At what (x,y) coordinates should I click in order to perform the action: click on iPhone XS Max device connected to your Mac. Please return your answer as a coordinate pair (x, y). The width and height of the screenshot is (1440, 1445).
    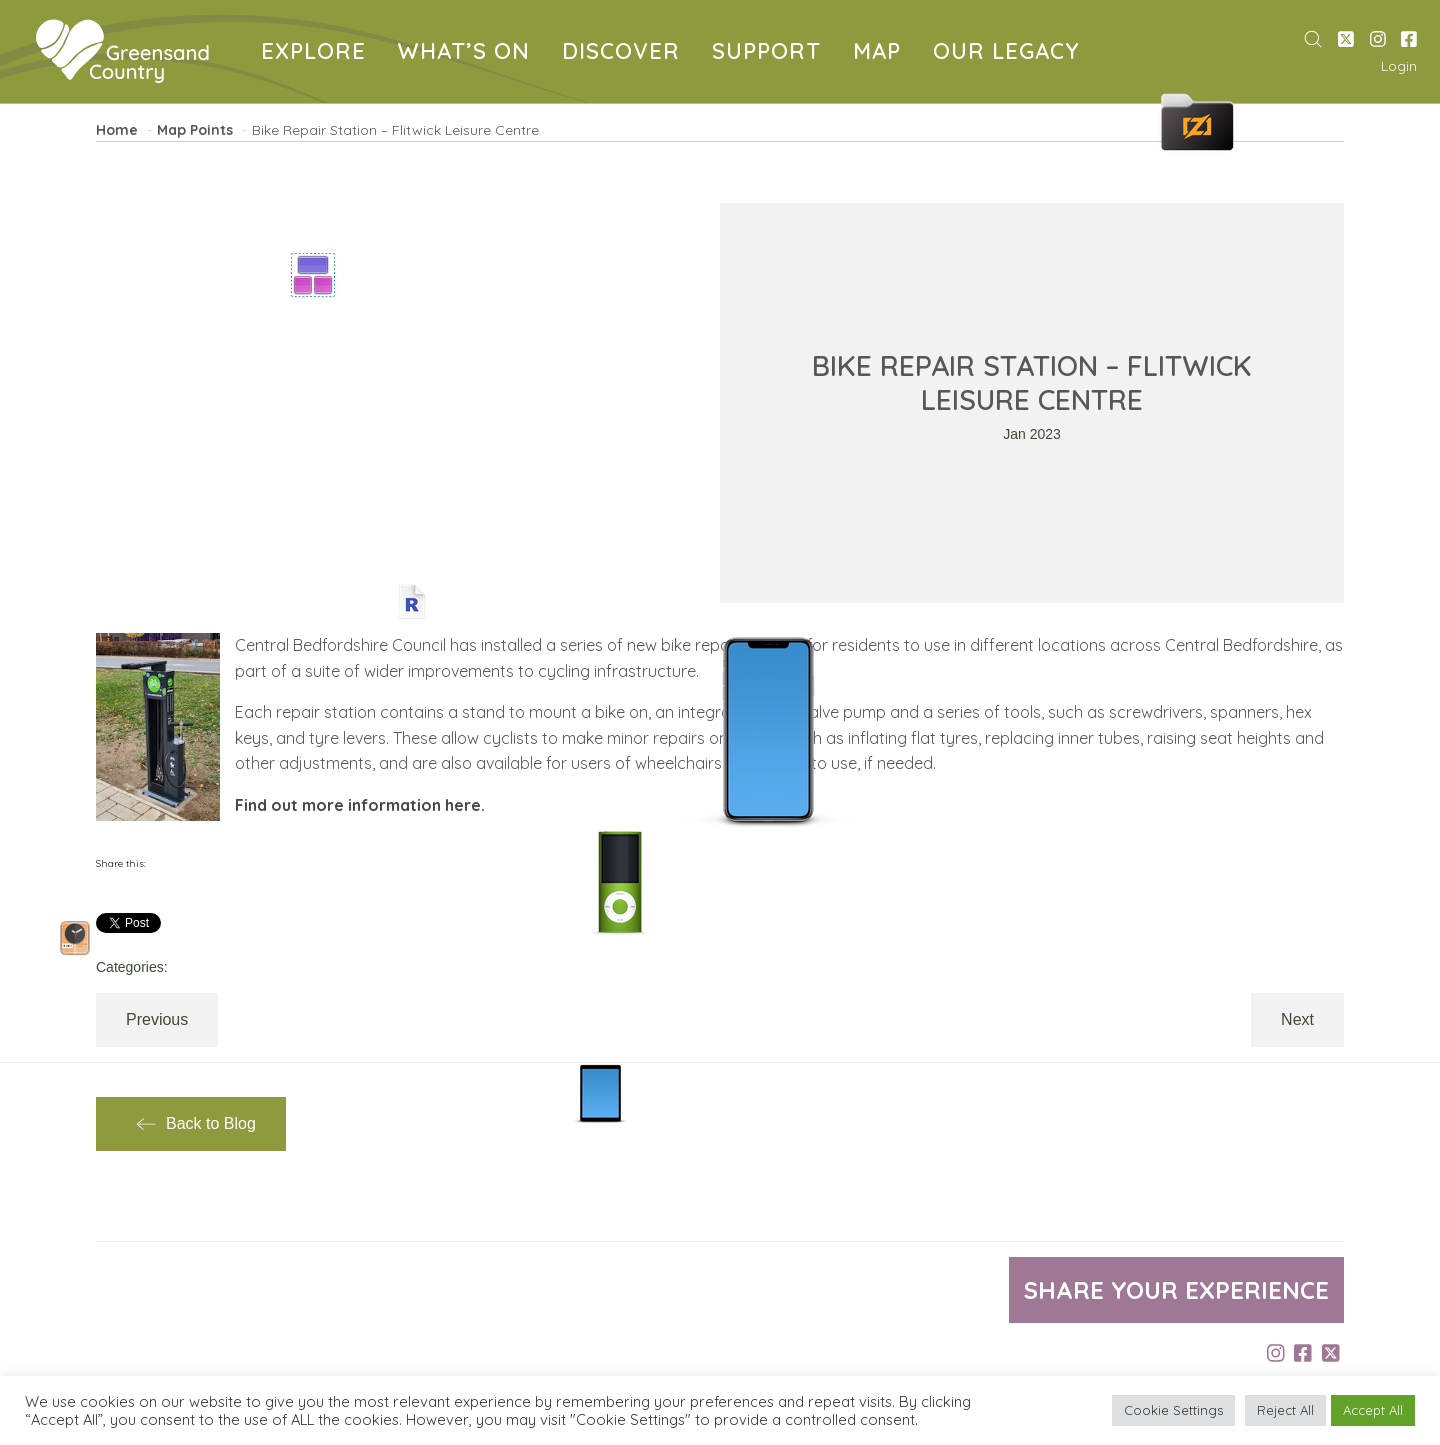
    Looking at the image, I should click on (768, 732).